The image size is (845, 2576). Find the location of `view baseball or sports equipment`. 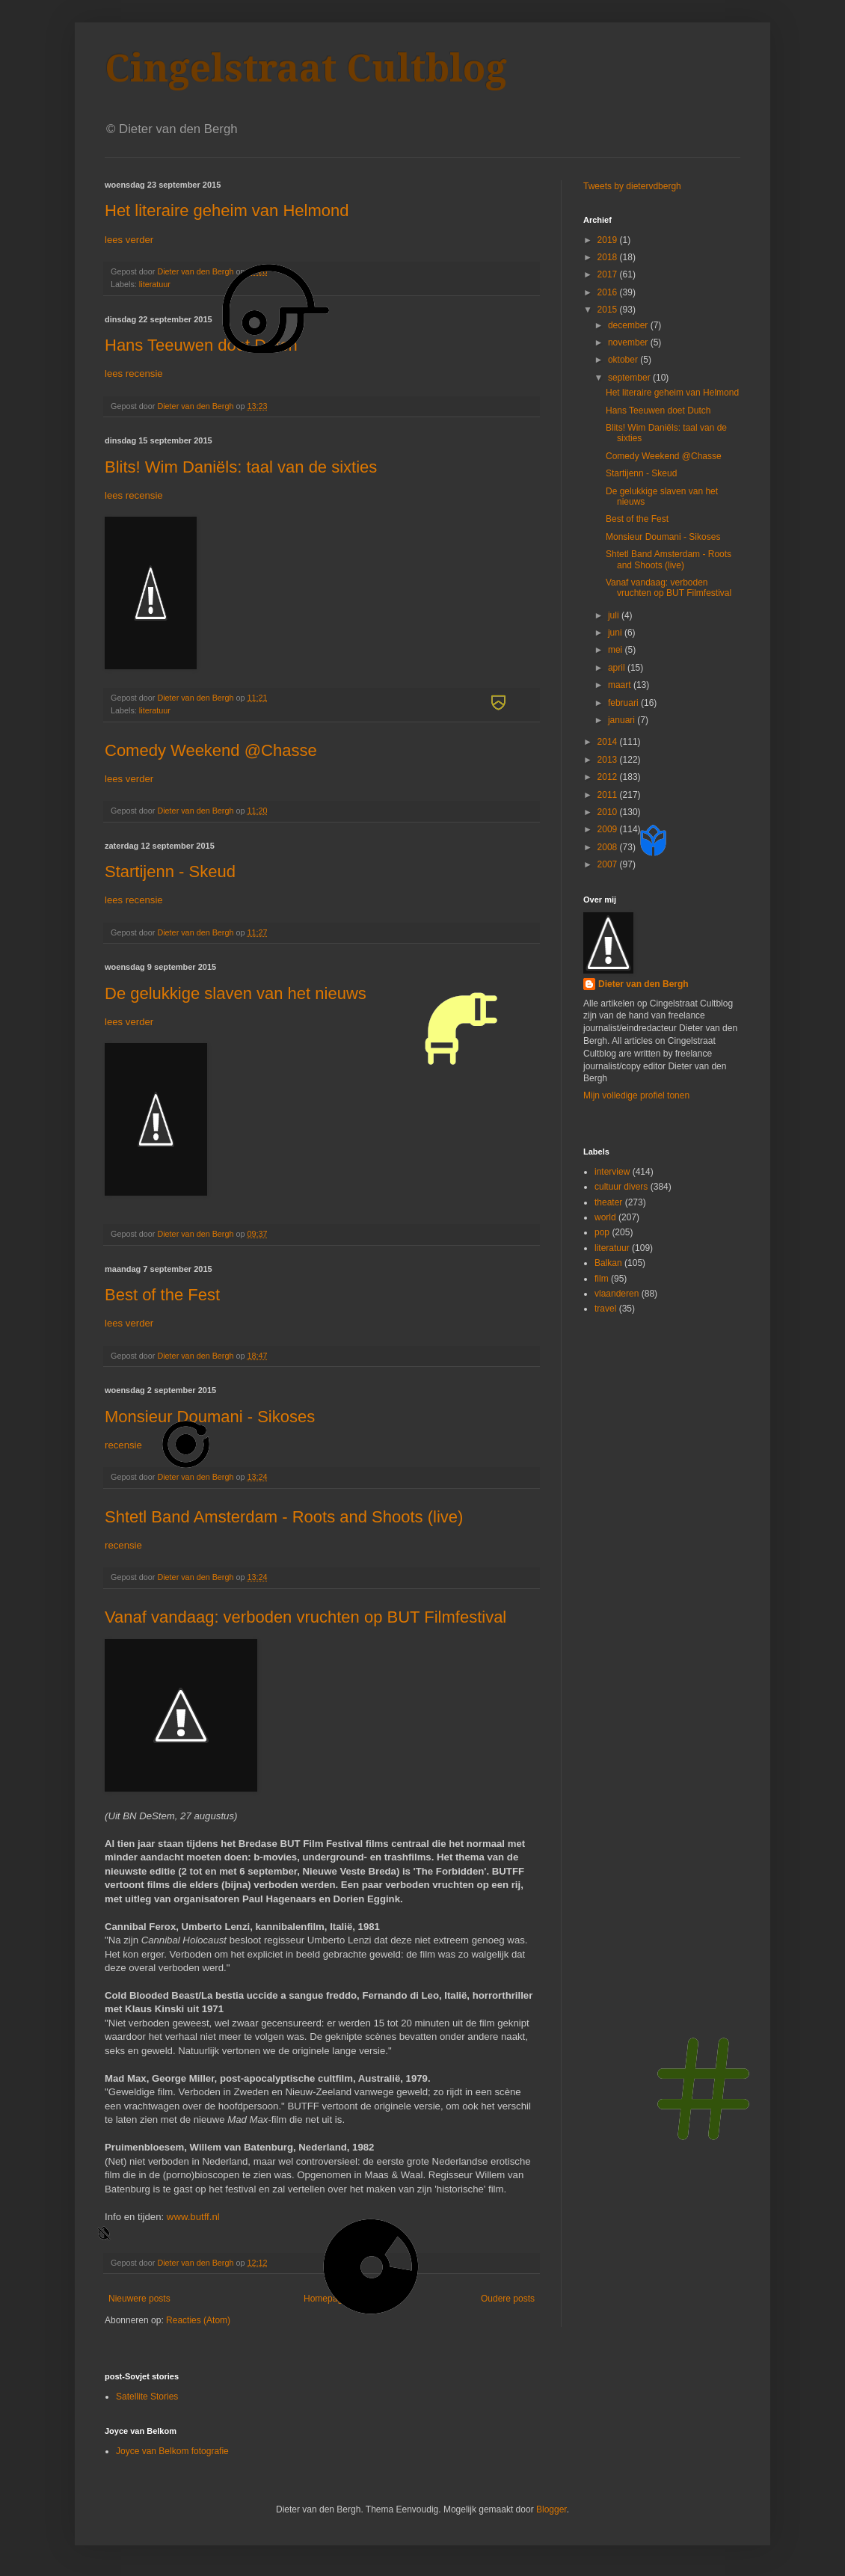

view baseball or sports equipment is located at coordinates (272, 310).